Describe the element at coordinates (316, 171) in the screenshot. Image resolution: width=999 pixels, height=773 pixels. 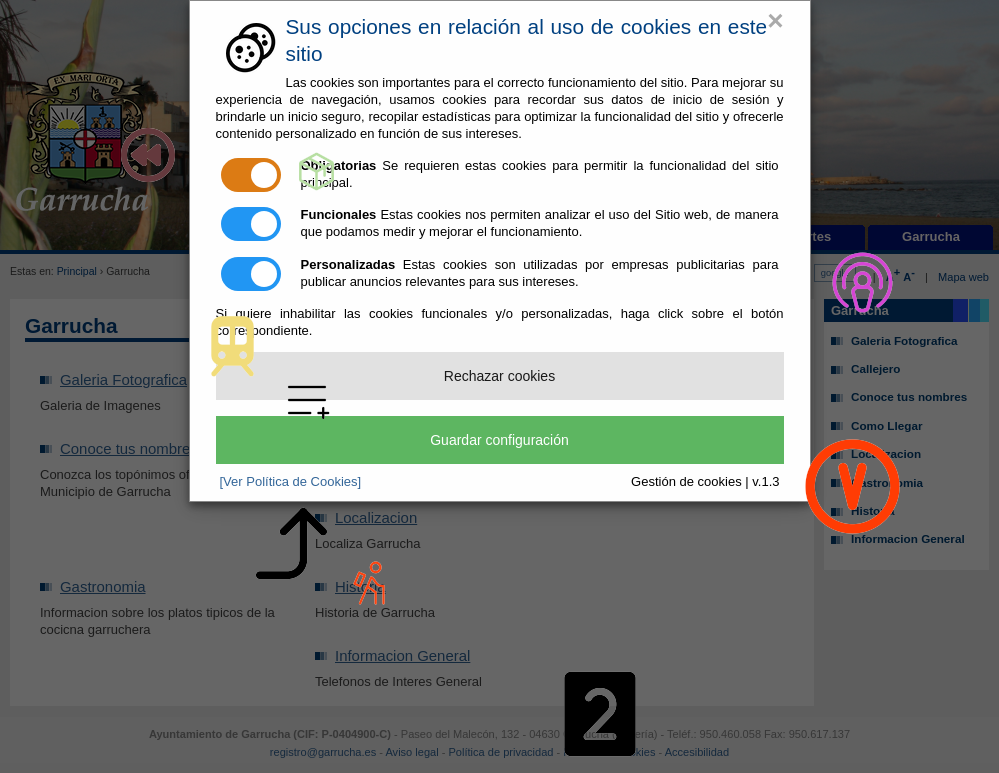
I see `view order or shipment details` at that location.